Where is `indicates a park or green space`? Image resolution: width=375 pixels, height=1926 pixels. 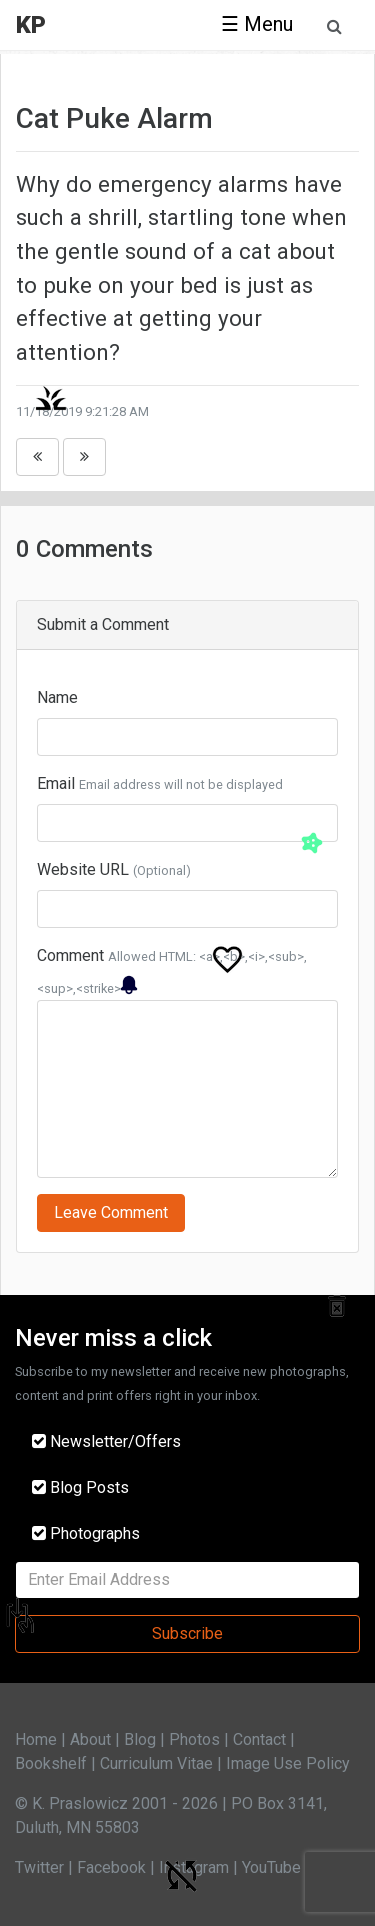 indicates a park or green space is located at coordinates (51, 398).